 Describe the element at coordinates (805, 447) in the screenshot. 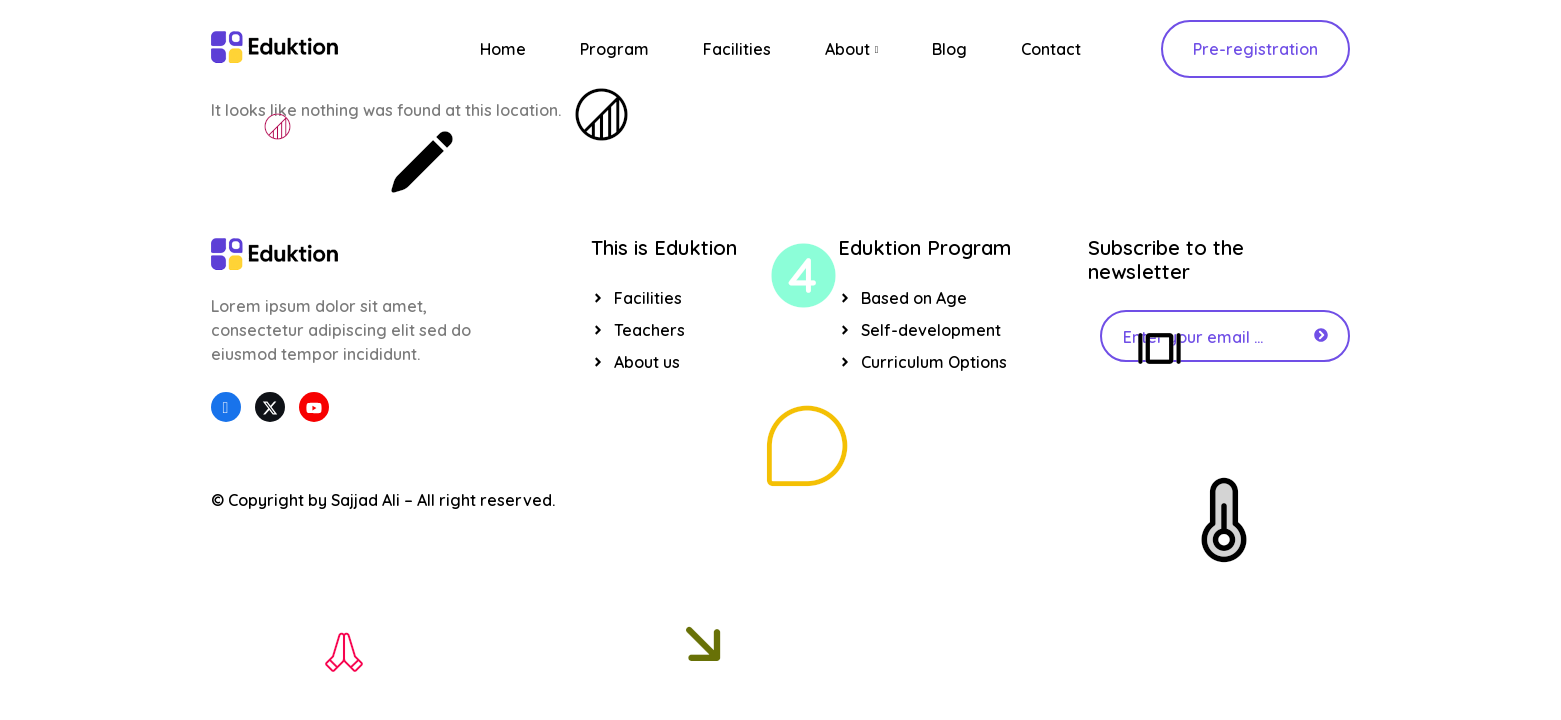

I see `open chat or messaging` at that location.